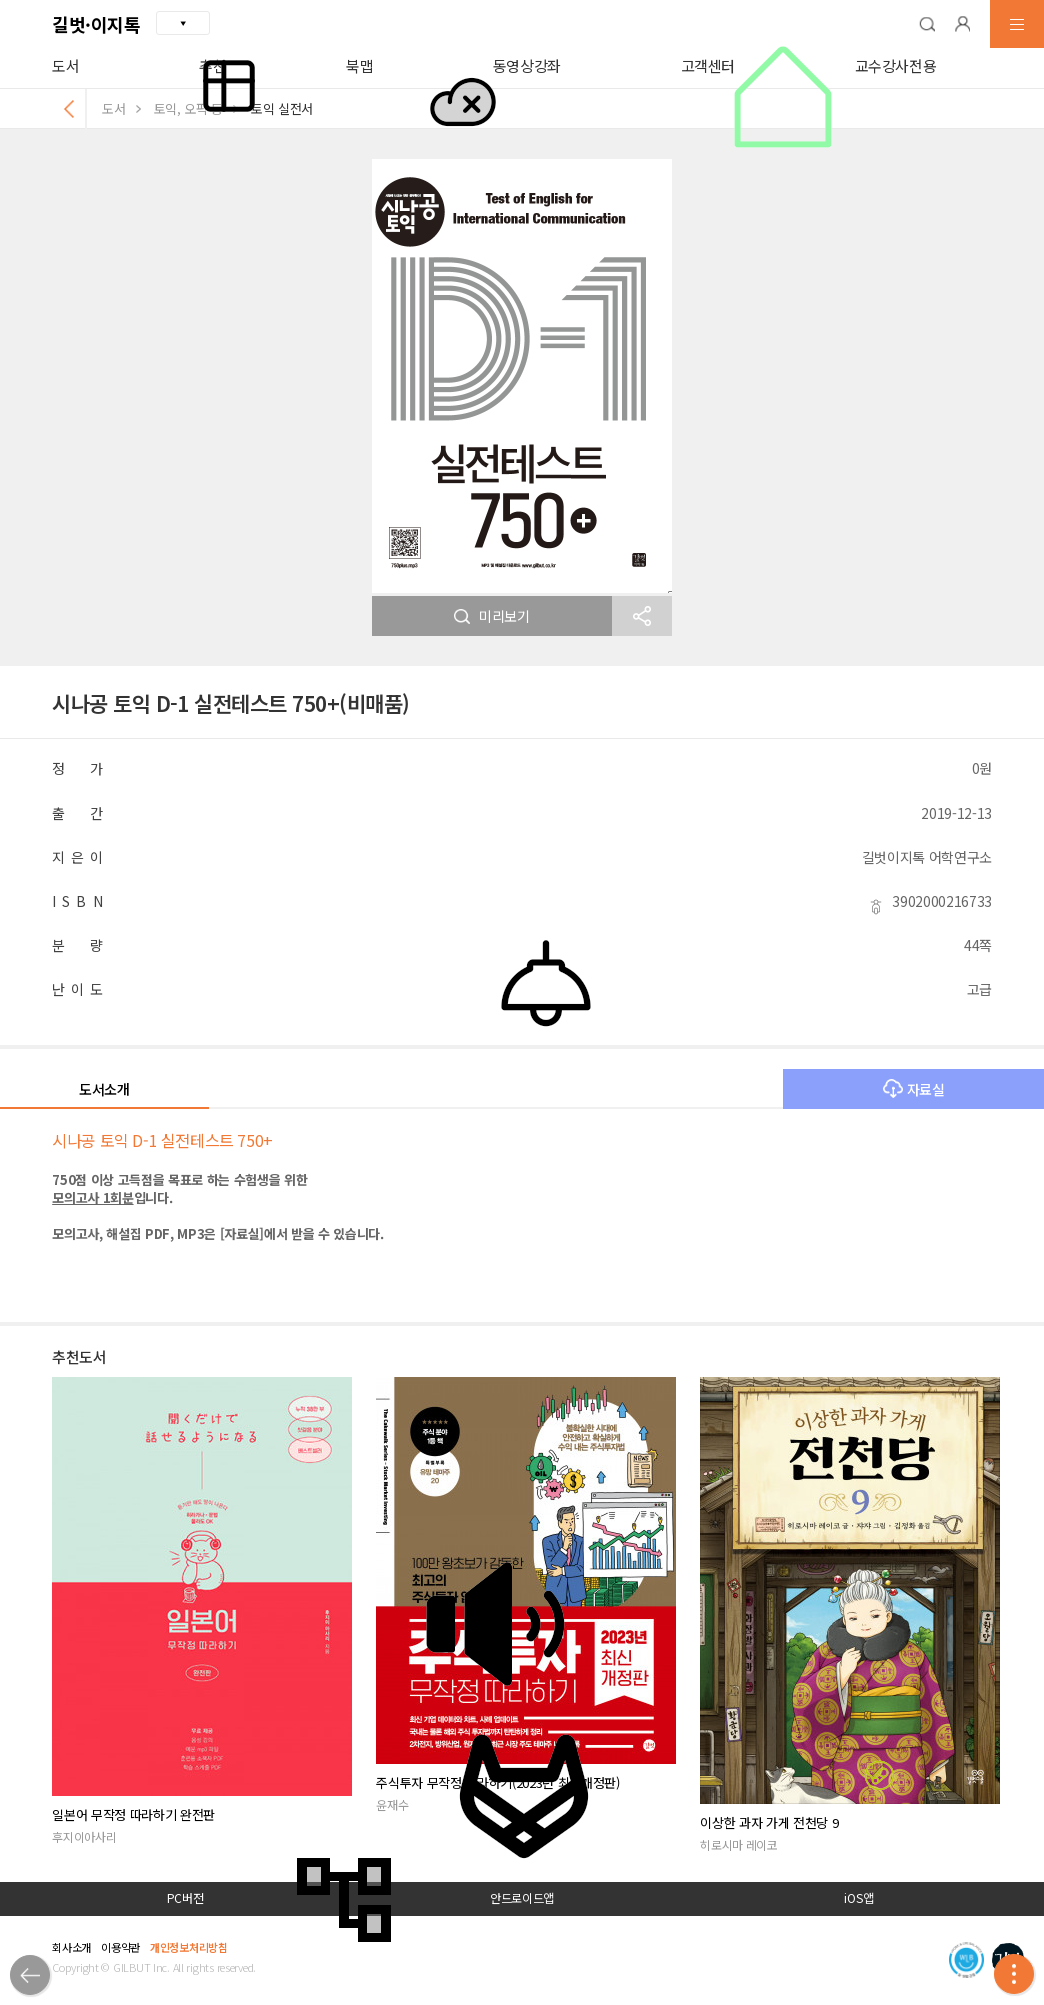 This screenshot has width=1044, height=2005. Describe the element at coordinates (879, 1775) in the screenshot. I see `open steam gaming platform` at that location.